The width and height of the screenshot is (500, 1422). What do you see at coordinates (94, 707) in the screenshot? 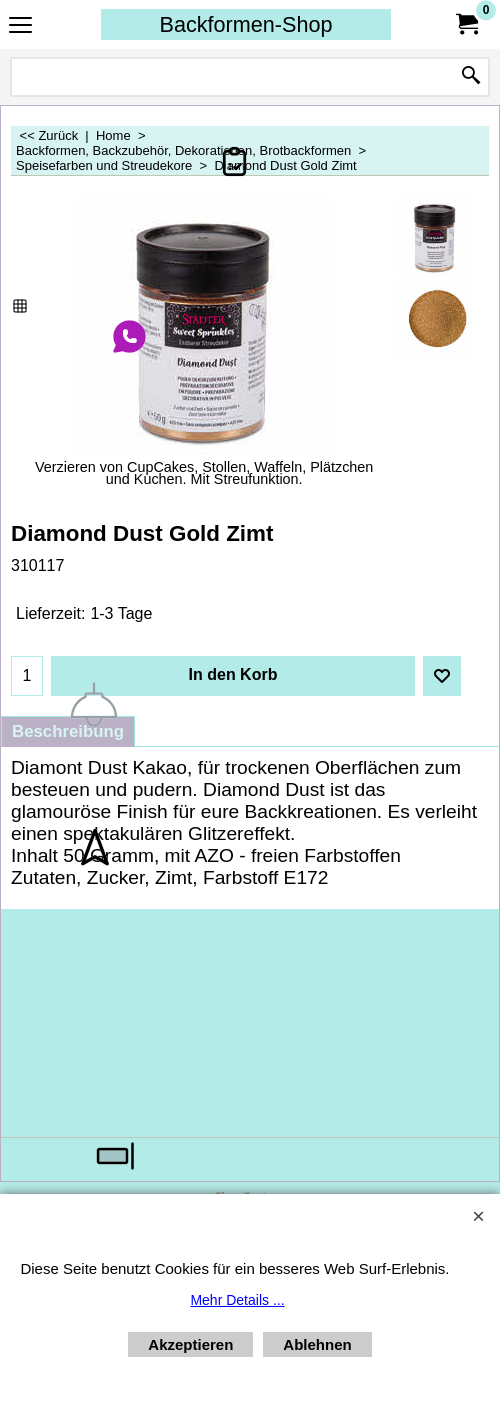
I see `toggle pendant light on/off` at bounding box center [94, 707].